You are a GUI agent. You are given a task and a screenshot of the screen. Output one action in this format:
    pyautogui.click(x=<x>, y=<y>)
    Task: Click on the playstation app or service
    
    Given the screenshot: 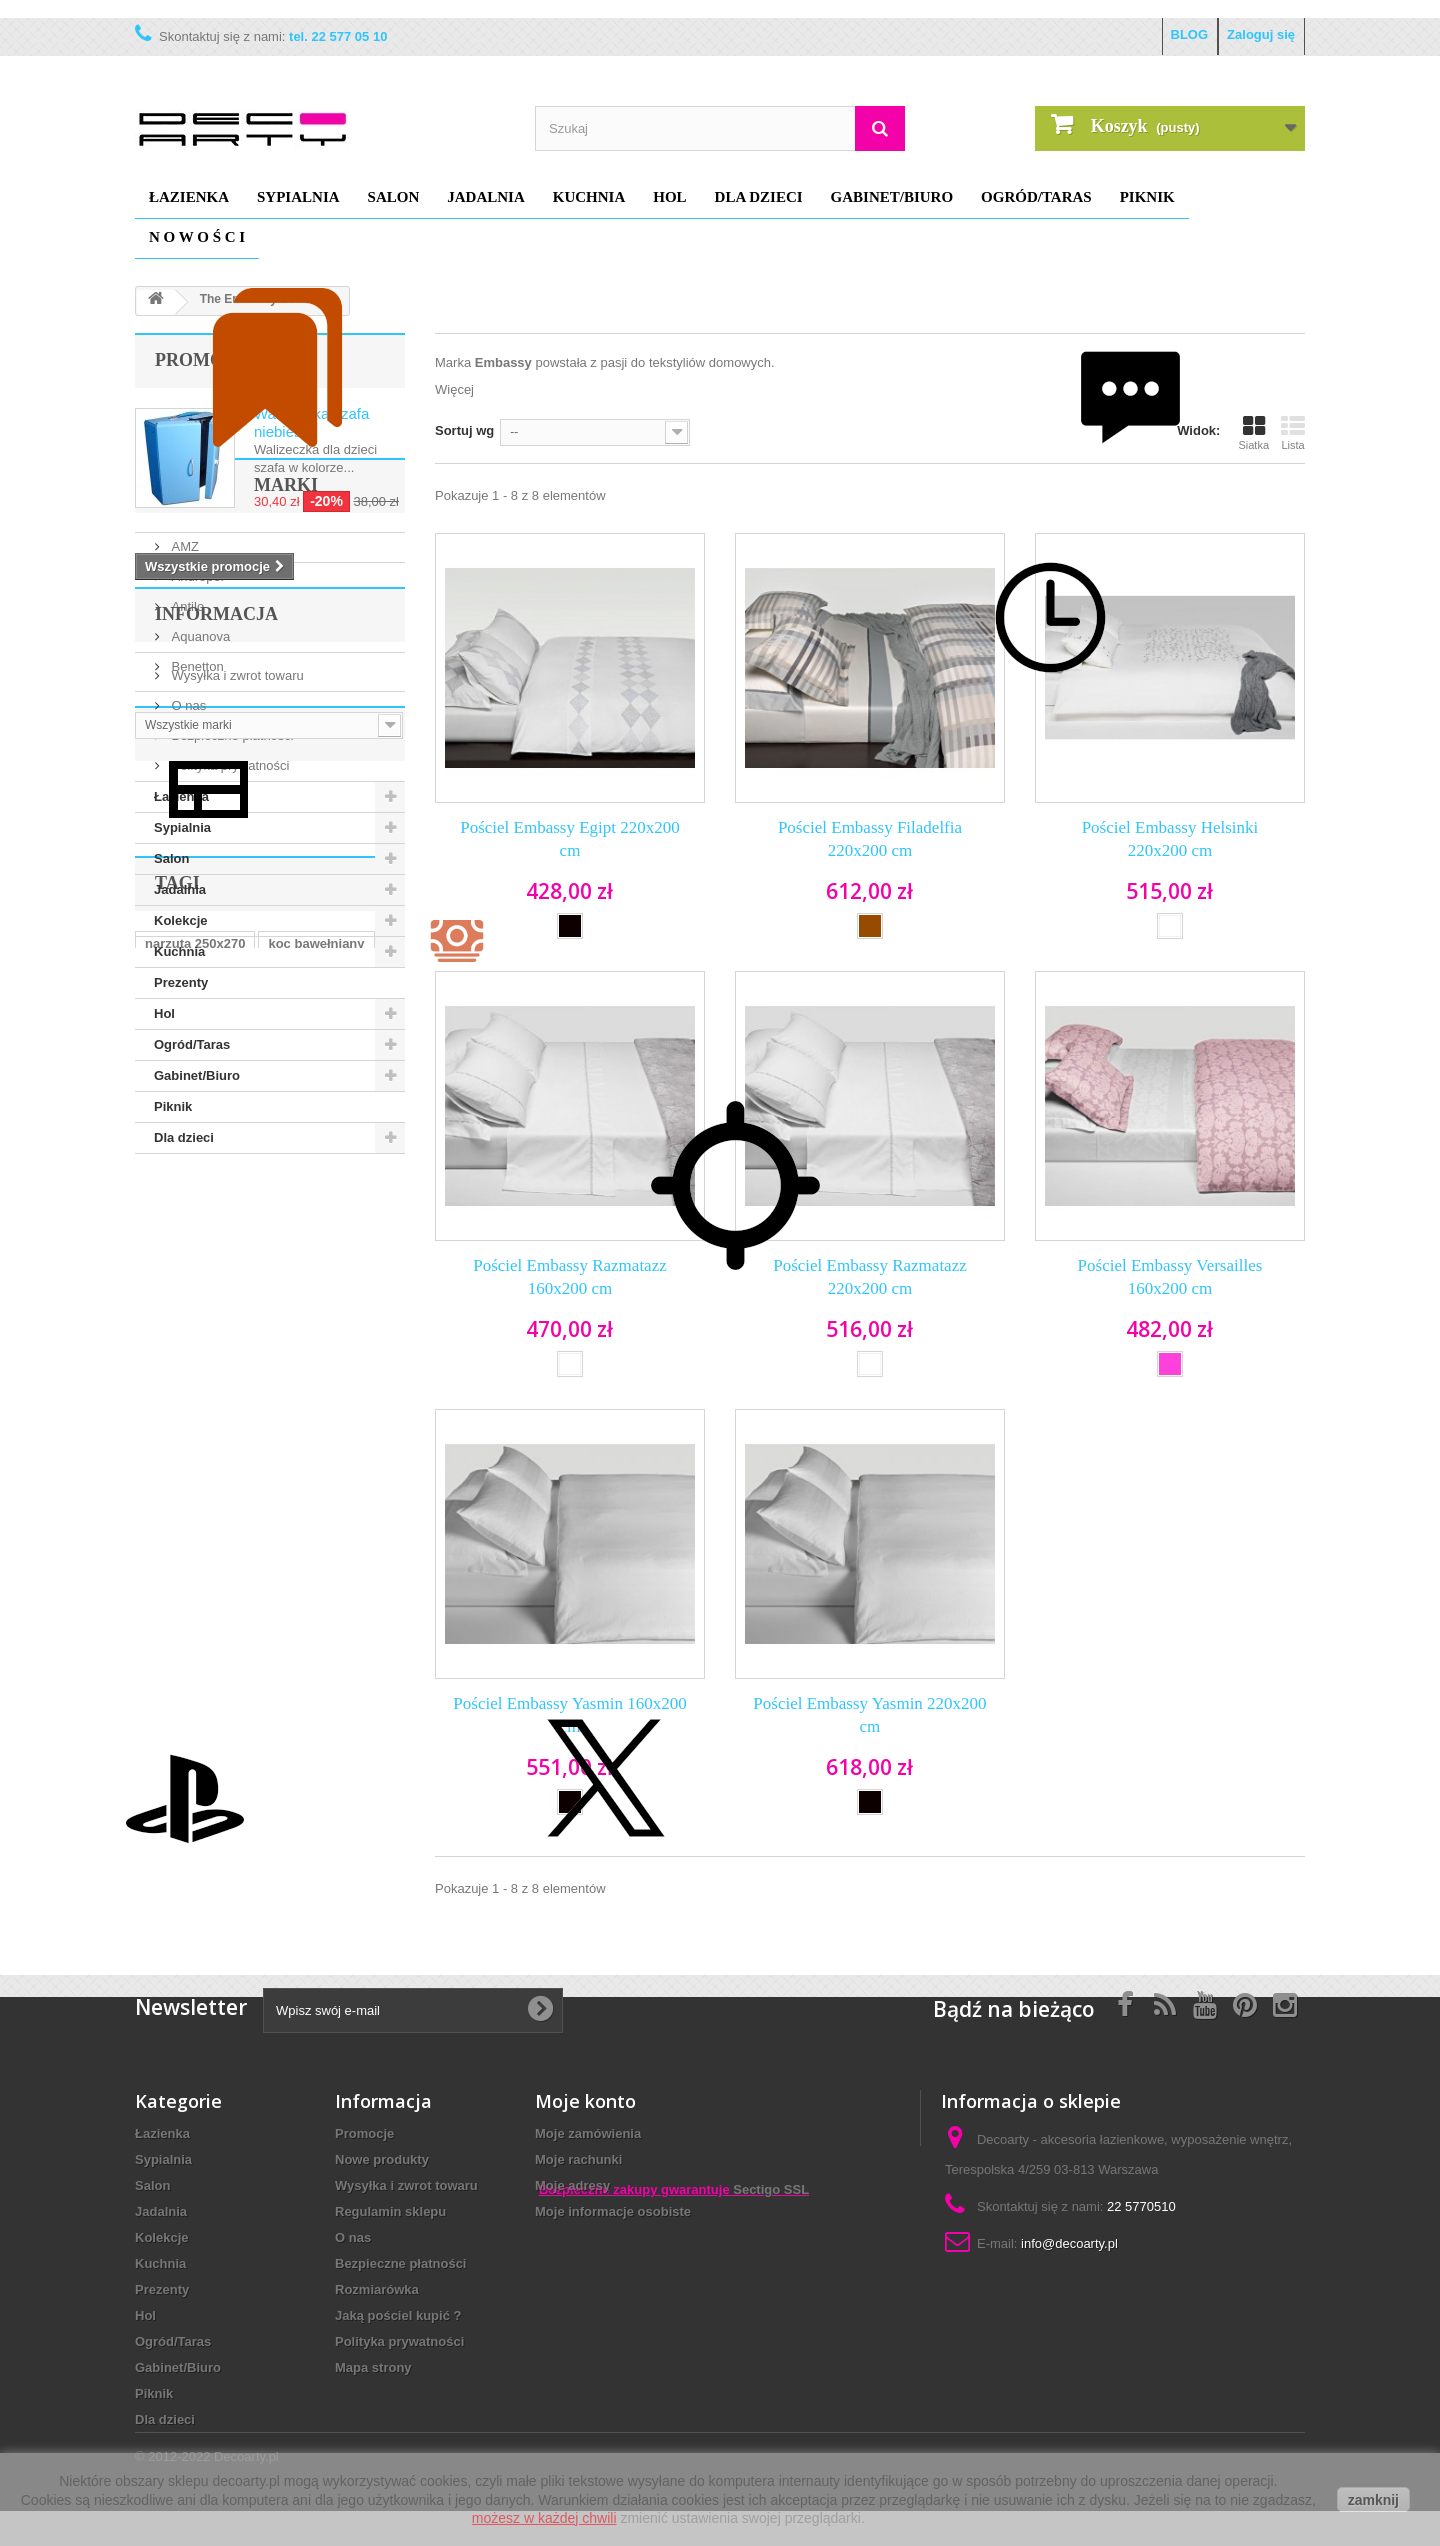 What is the action you would take?
    pyautogui.click(x=185, y=1799)
    